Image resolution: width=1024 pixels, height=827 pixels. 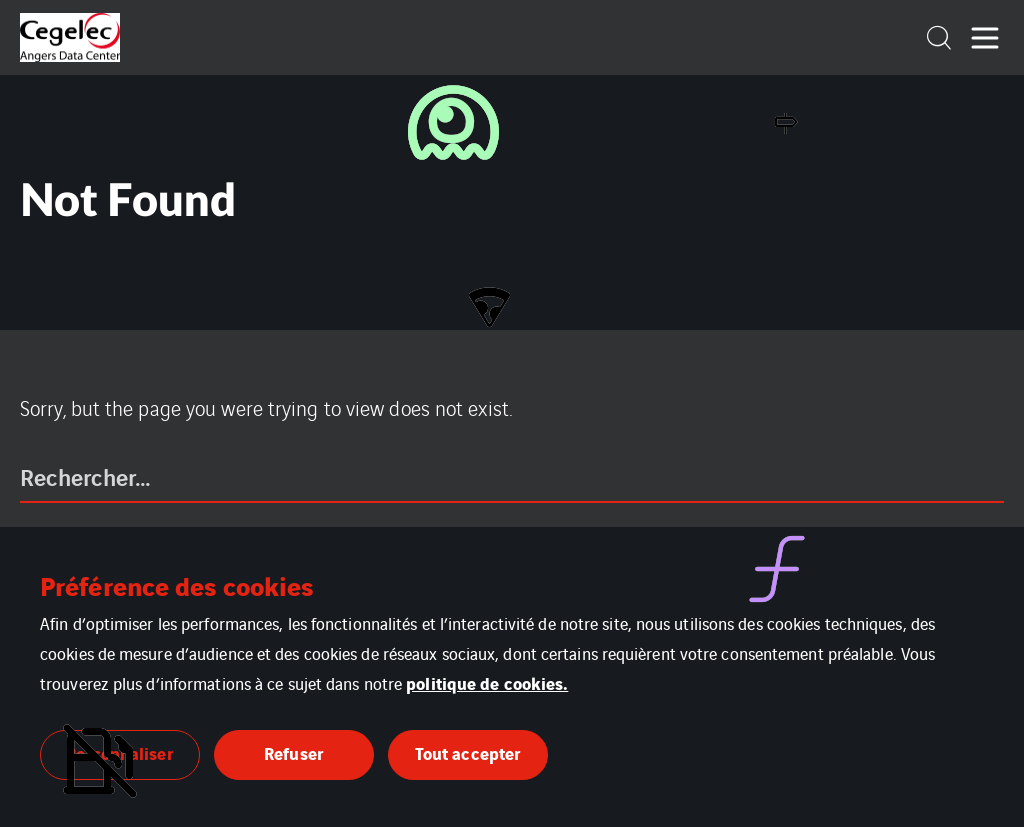 What do you see at coordinates (777, 569) in the screenshot?
I see `access mathematical functions or formulas` at bounding box center [777, 569].